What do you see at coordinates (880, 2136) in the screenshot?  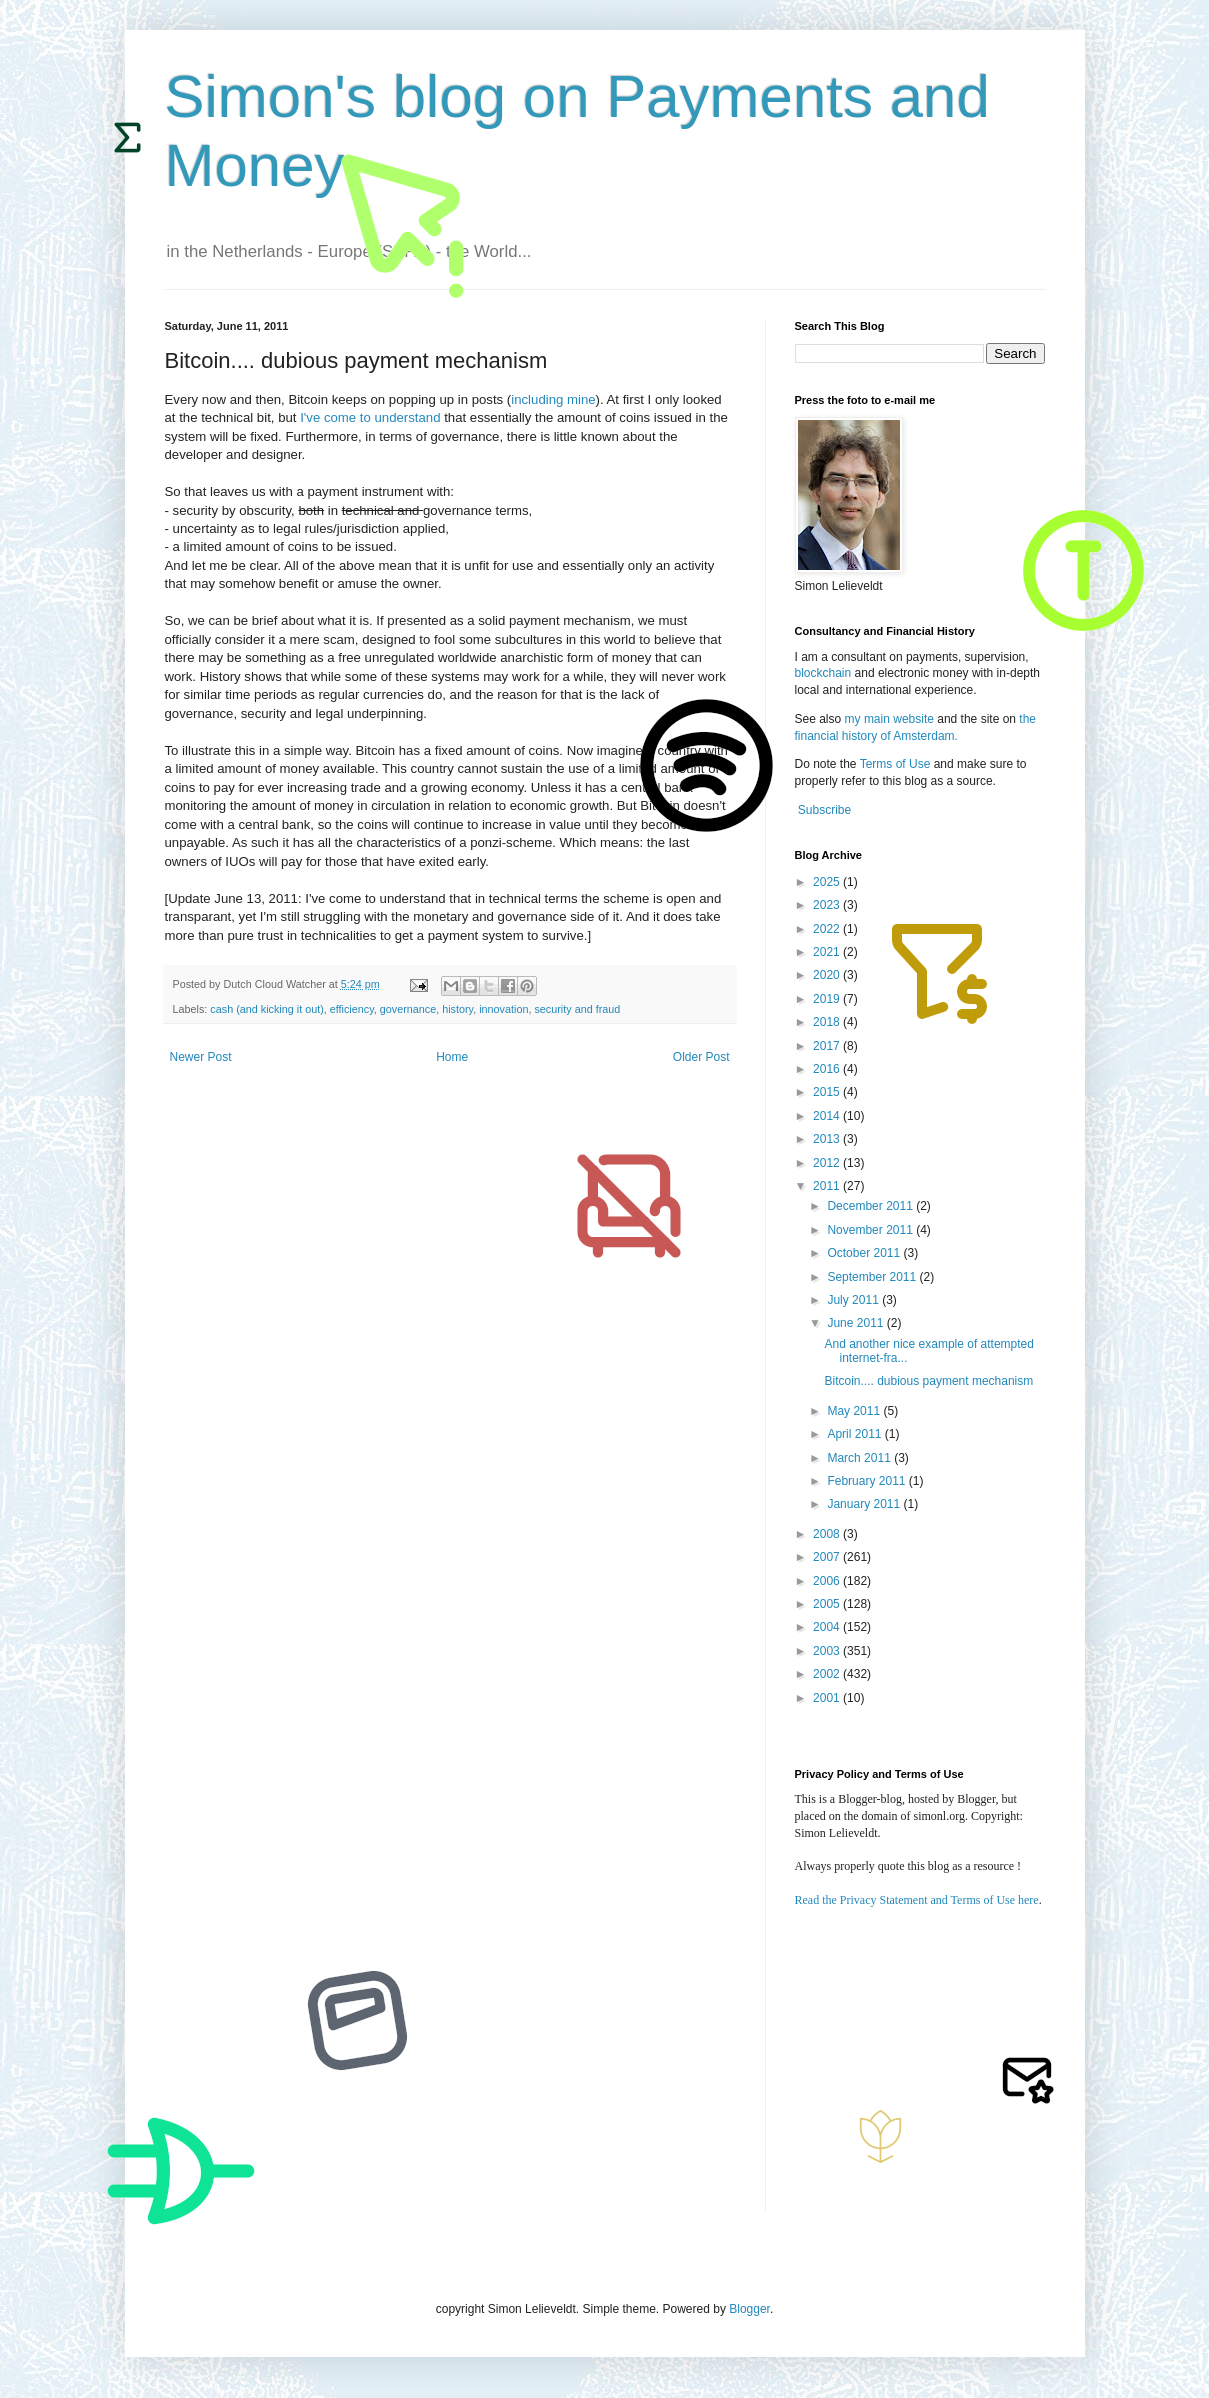 I see `view garden or plant-related content` at bounding box center [880, 2136].